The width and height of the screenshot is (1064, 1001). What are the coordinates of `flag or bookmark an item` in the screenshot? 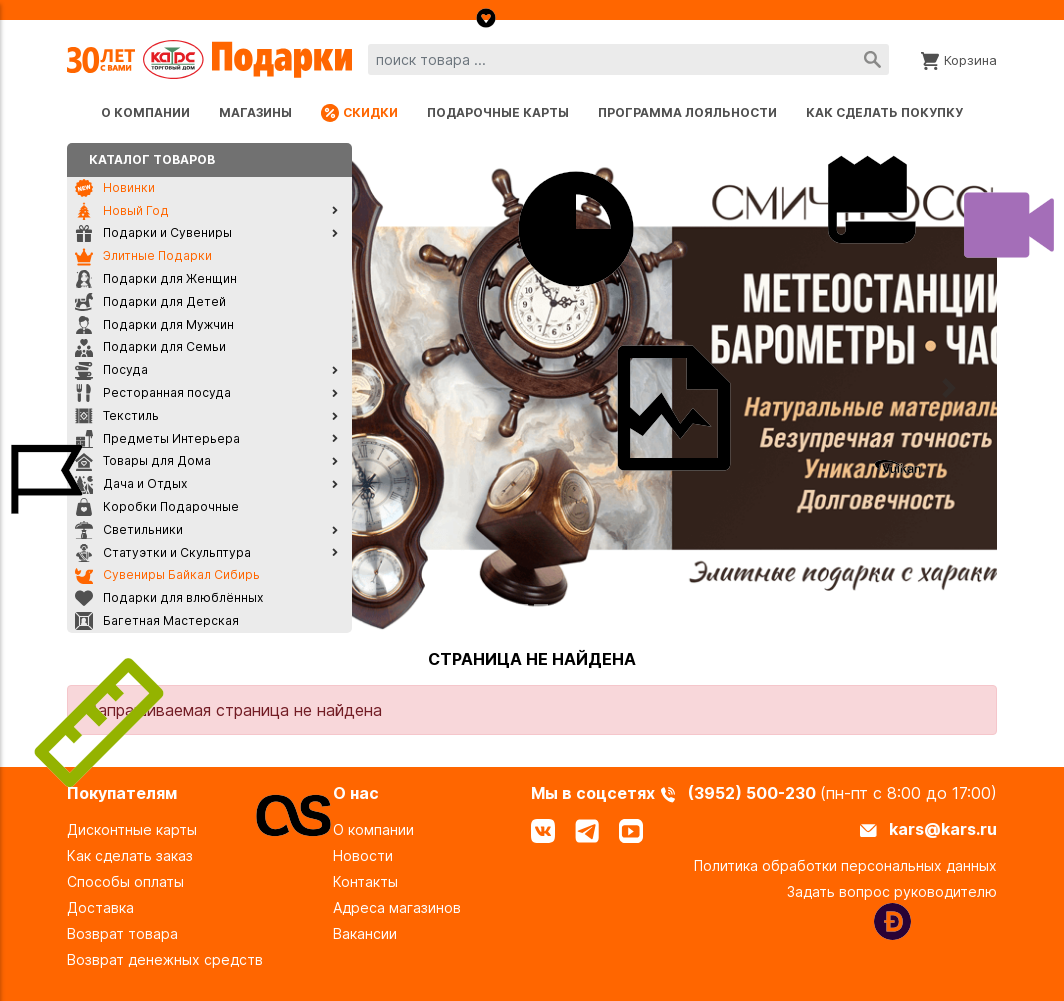 It's located at (47, 477).